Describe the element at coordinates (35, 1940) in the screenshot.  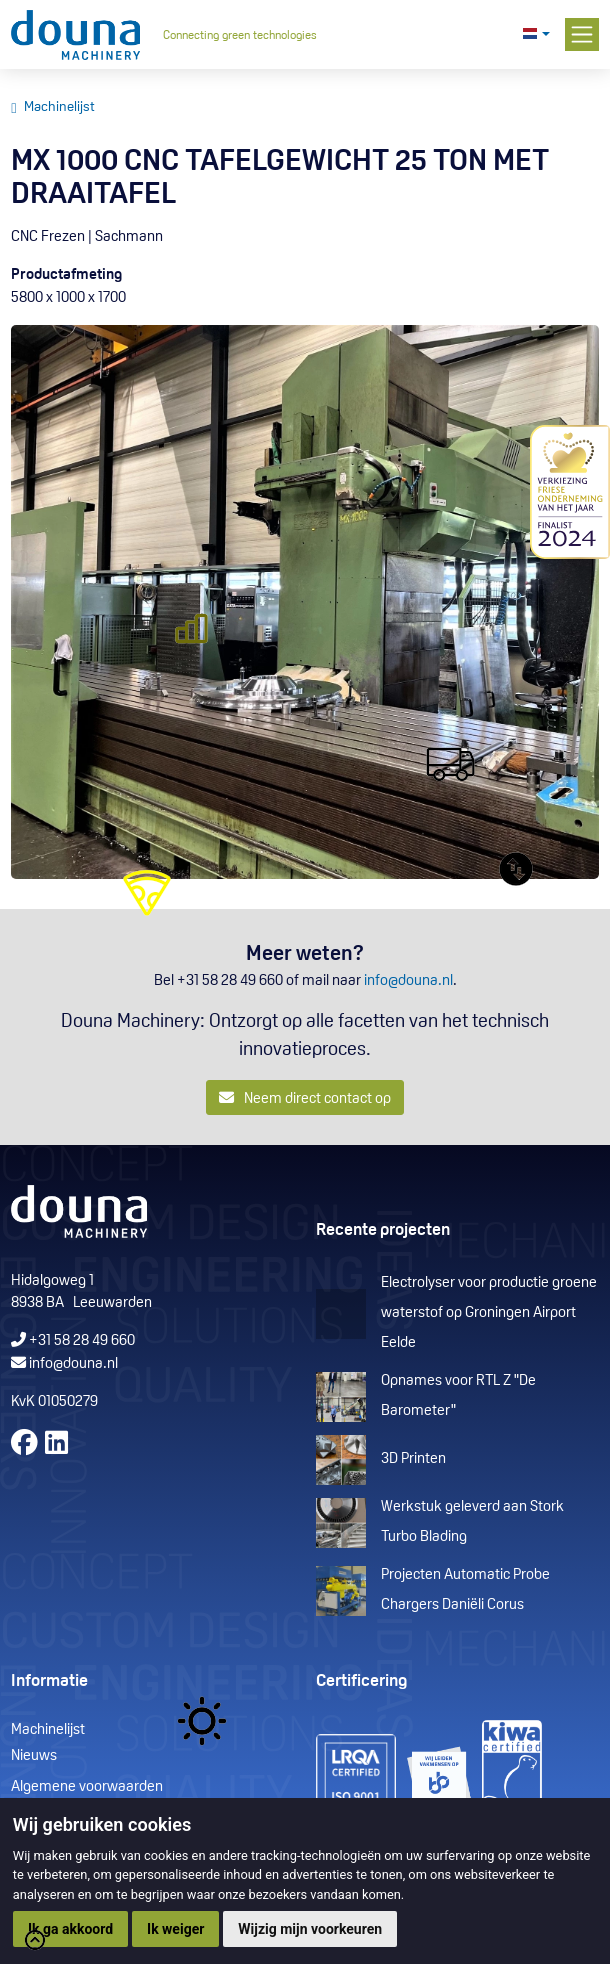
I see `scroll to top of page` at that location.